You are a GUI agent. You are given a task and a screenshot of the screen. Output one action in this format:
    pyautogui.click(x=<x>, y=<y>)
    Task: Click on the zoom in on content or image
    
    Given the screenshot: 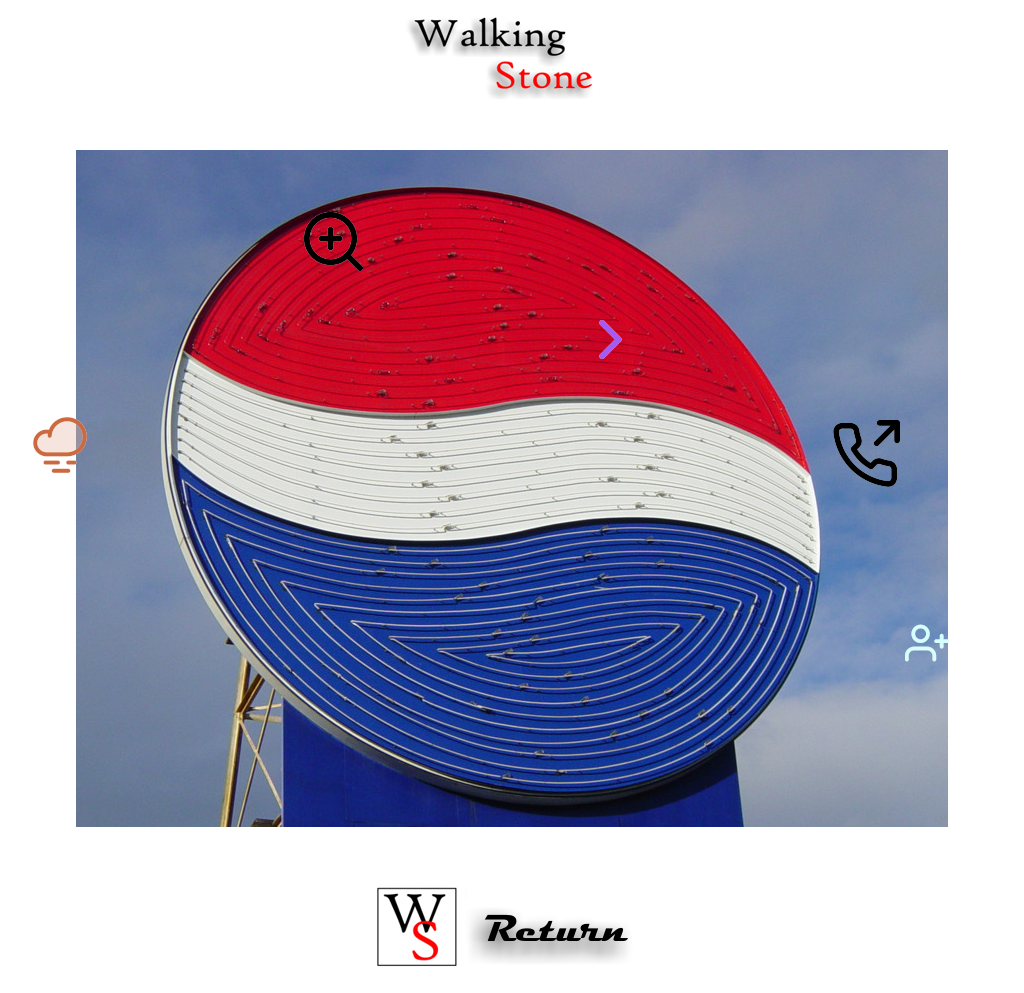 What is the action you would take?
    pyautogui.click(x=333, y=241)
    